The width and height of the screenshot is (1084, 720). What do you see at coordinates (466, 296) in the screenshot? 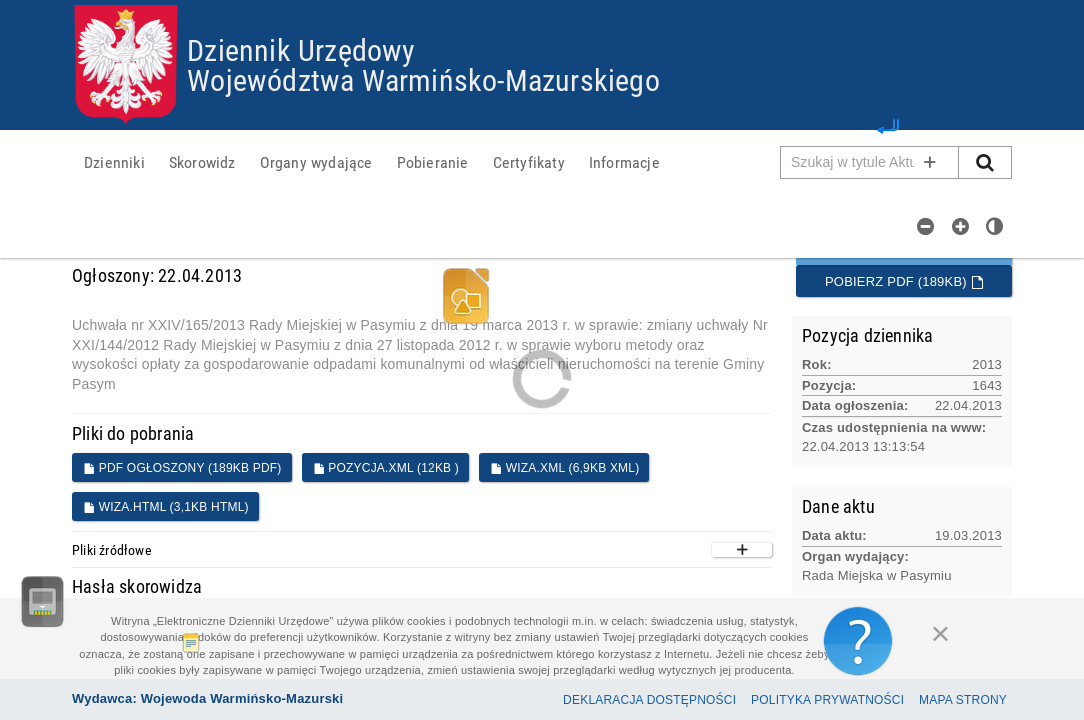
I see `open libreoffice draw application` at bounding box center [466, 296].